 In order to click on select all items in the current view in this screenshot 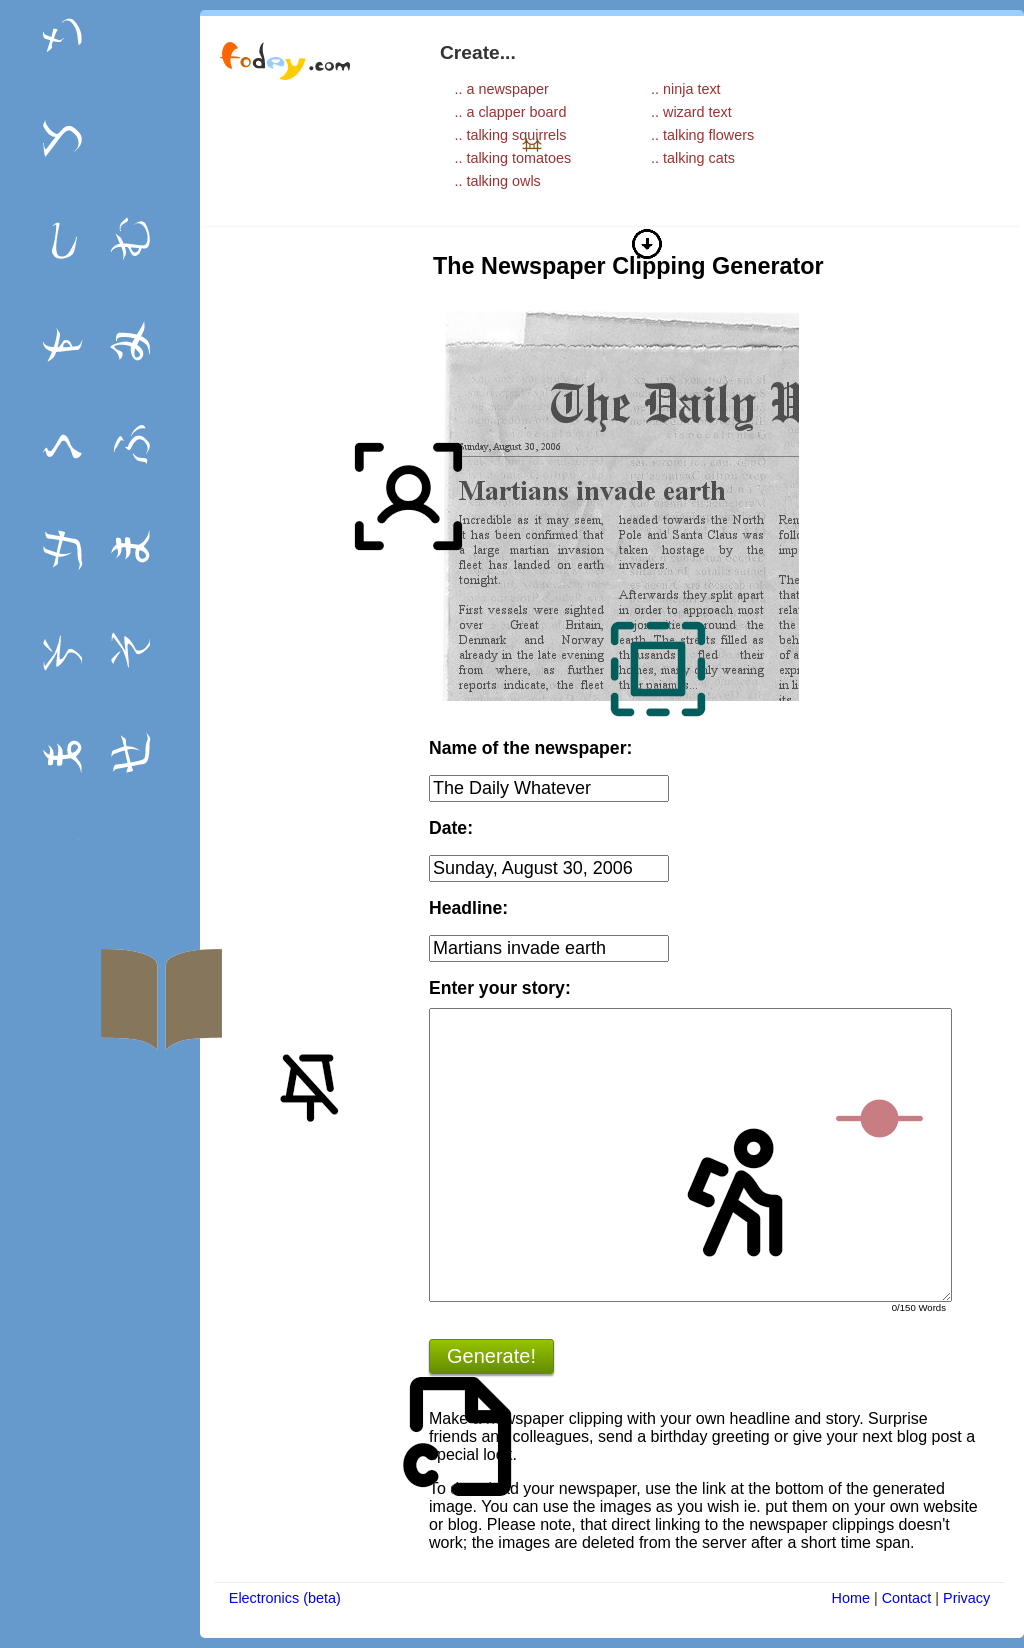, I will do `click(658, 669)`.